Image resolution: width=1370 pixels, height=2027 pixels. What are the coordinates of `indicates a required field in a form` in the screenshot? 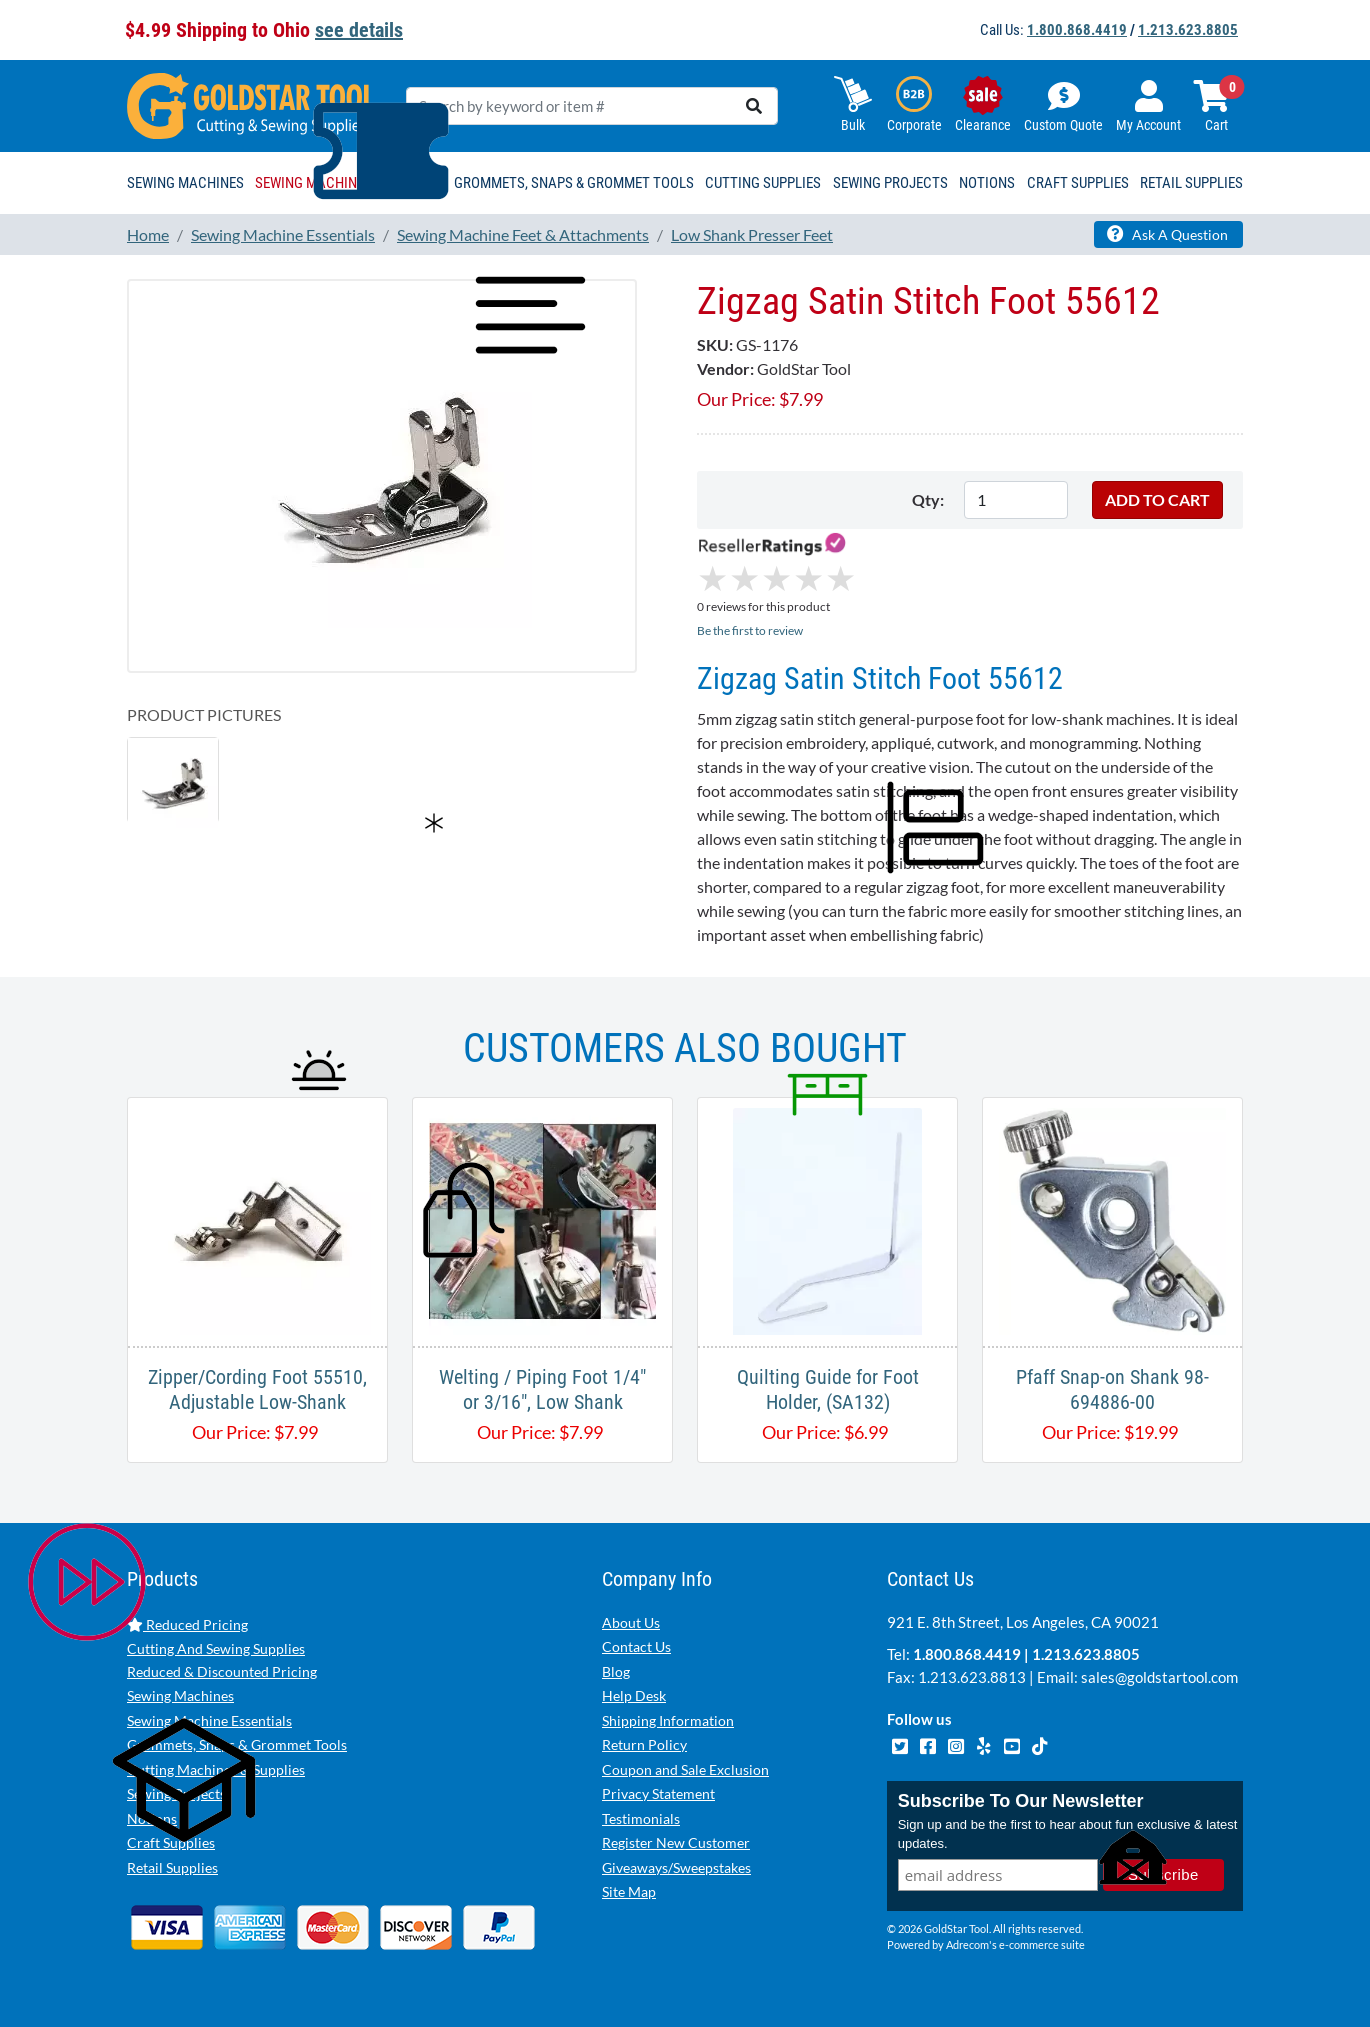 It's located at (434, 823).